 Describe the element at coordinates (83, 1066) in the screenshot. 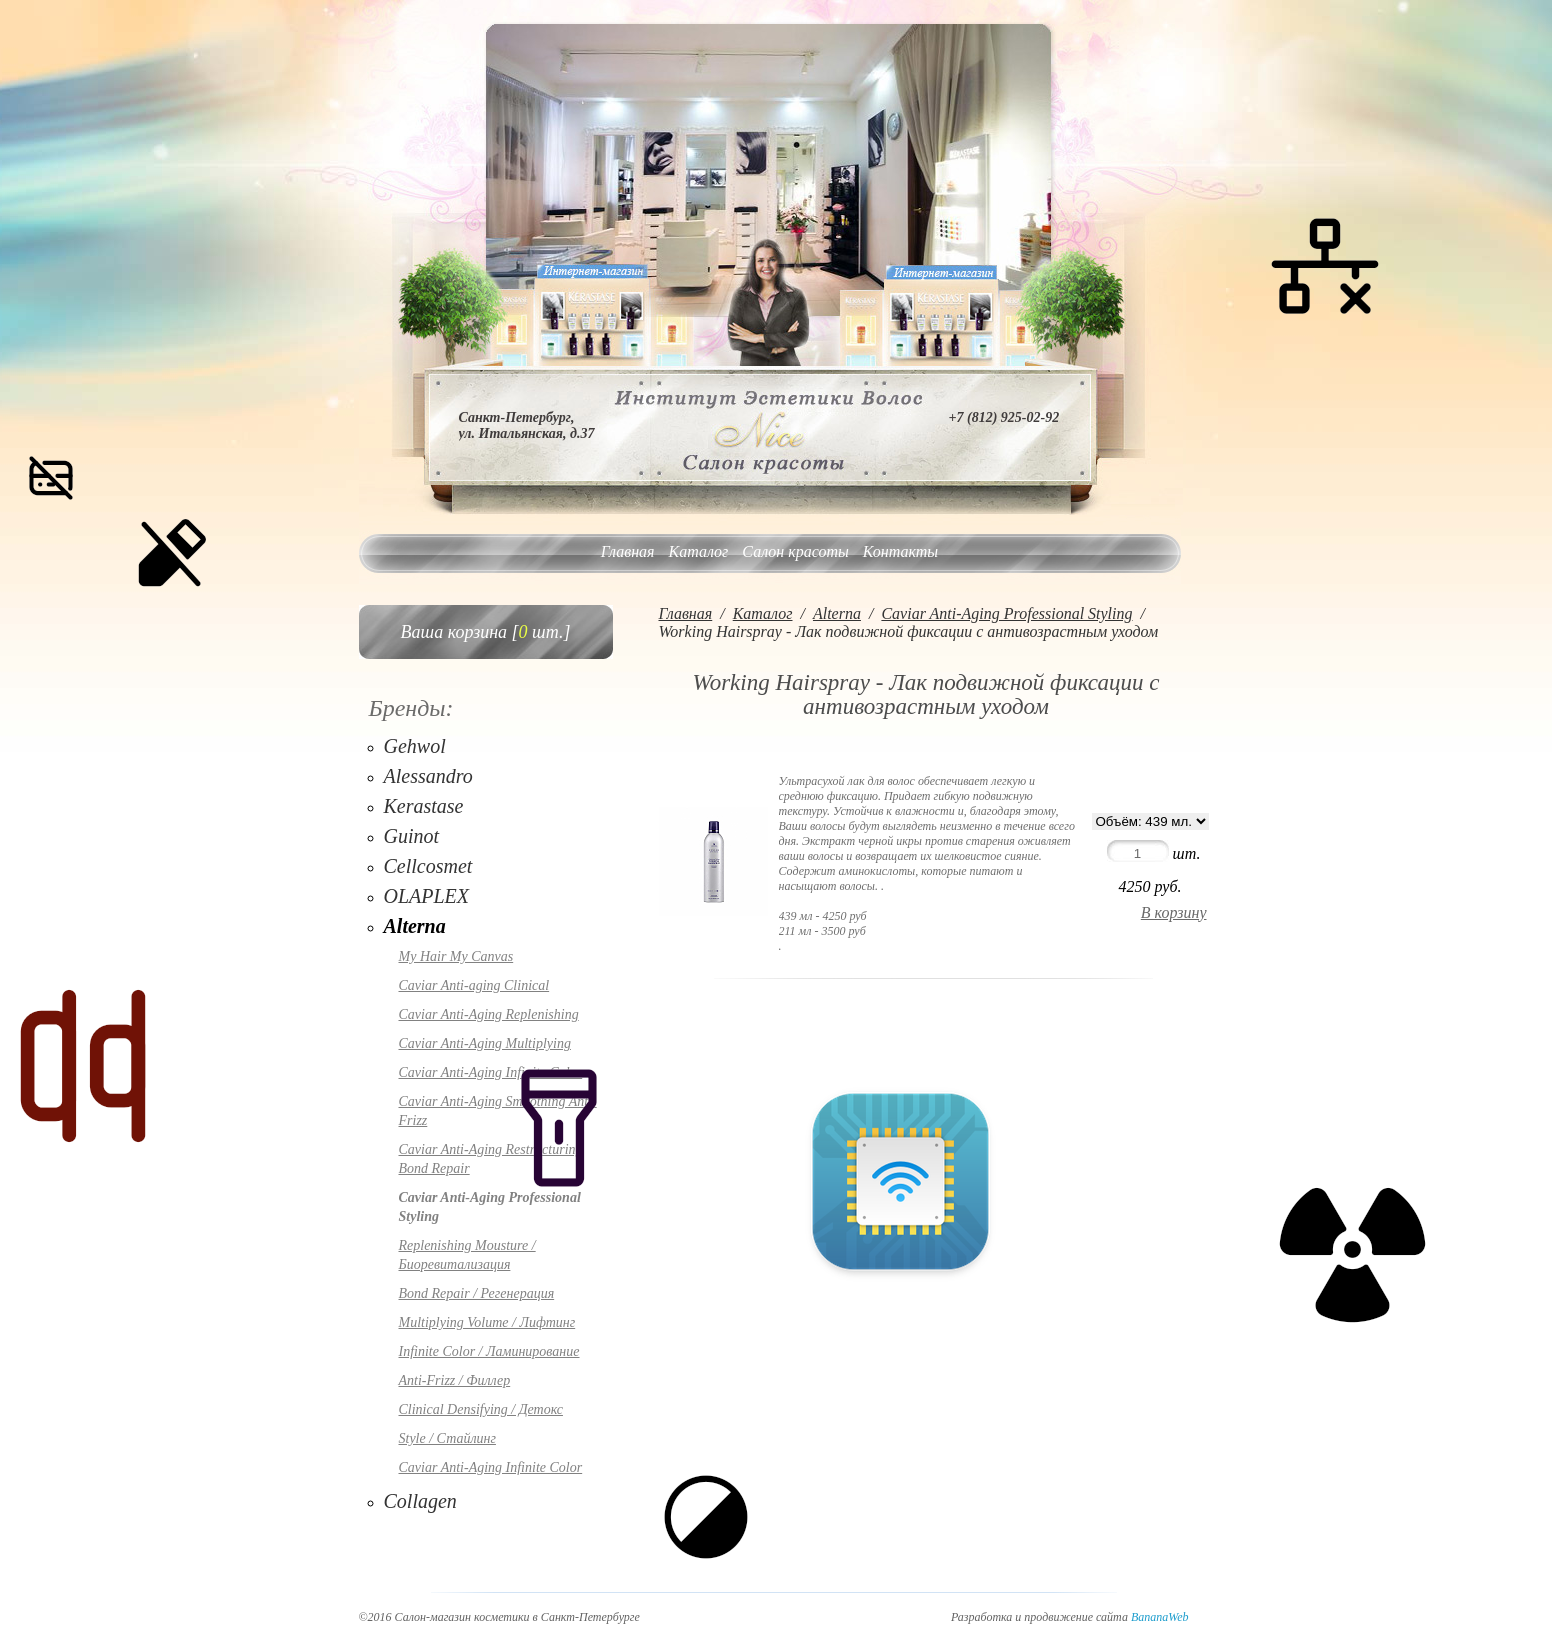

I see `distribute objects horizontally from the end` at that location.